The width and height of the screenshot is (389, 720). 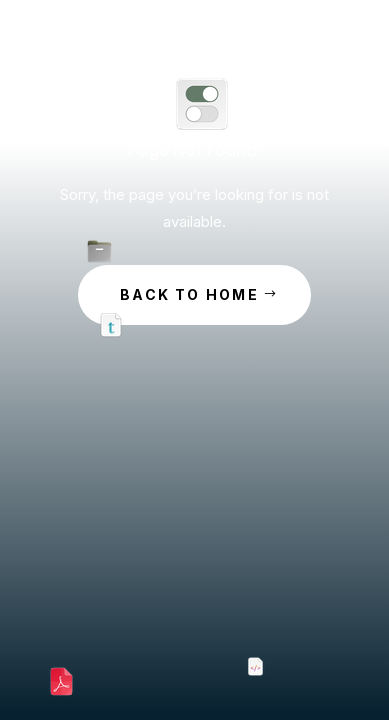 I want to click on open the file manager application, so click(x=99, y=251).